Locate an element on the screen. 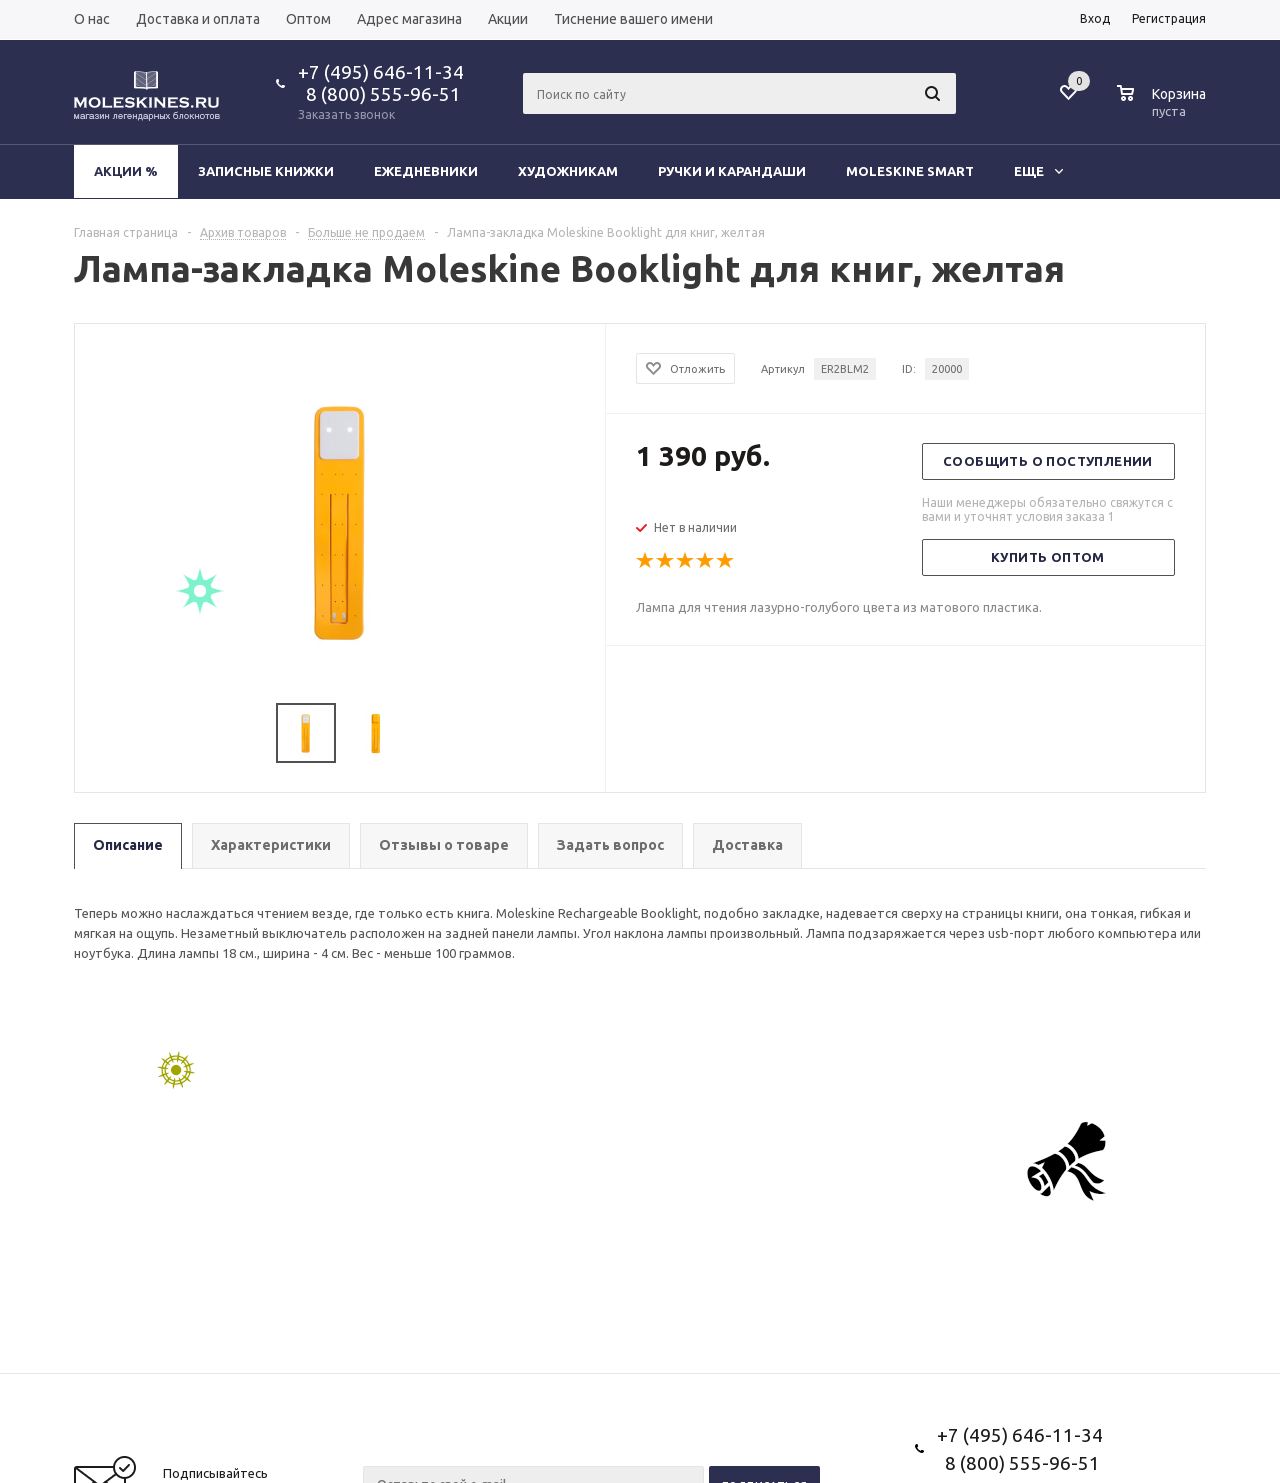  indicates a hazard or danger zone in gameplay is located at coordinates (200, 591).